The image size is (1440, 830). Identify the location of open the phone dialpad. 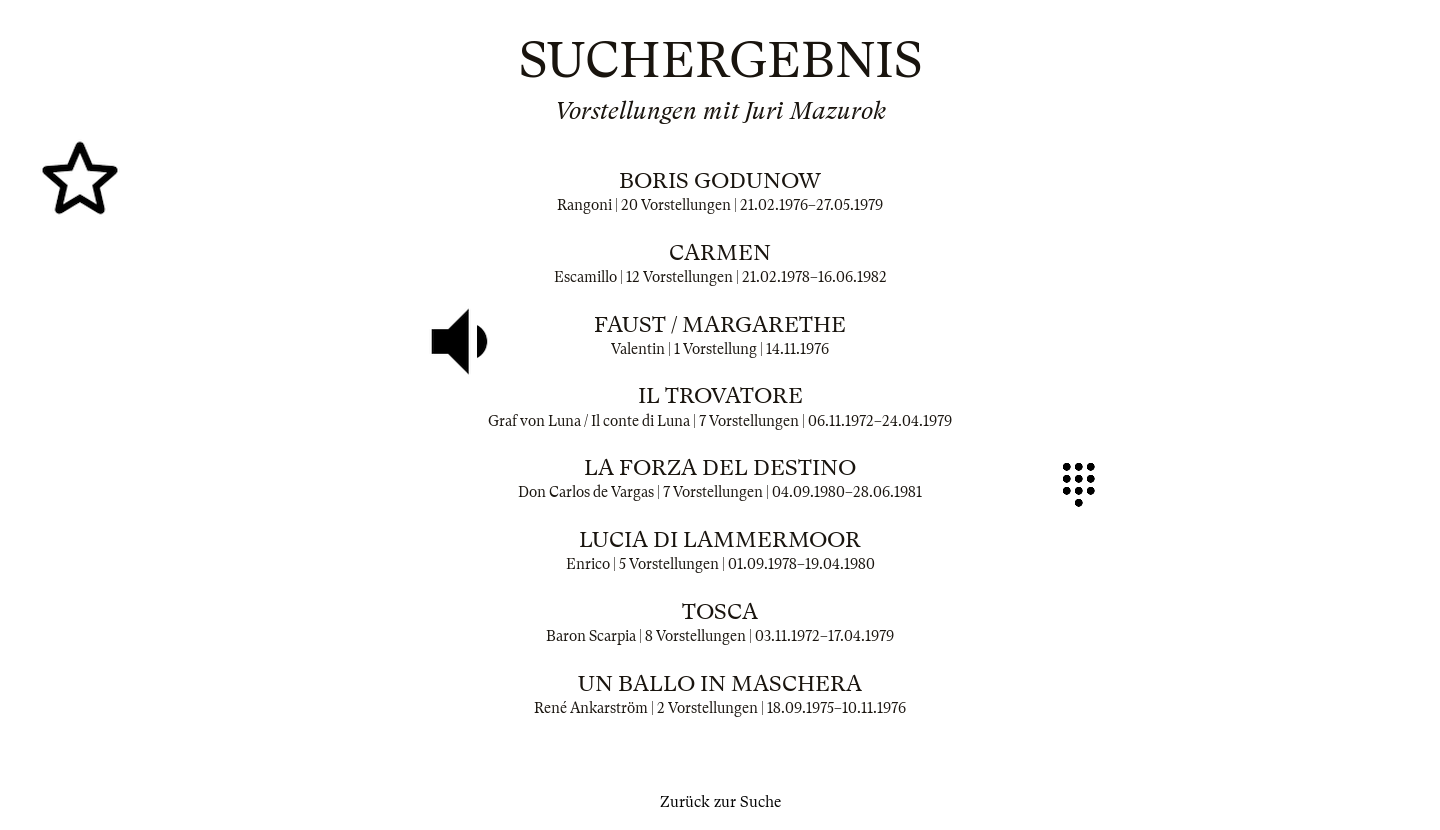
(1079, 485).